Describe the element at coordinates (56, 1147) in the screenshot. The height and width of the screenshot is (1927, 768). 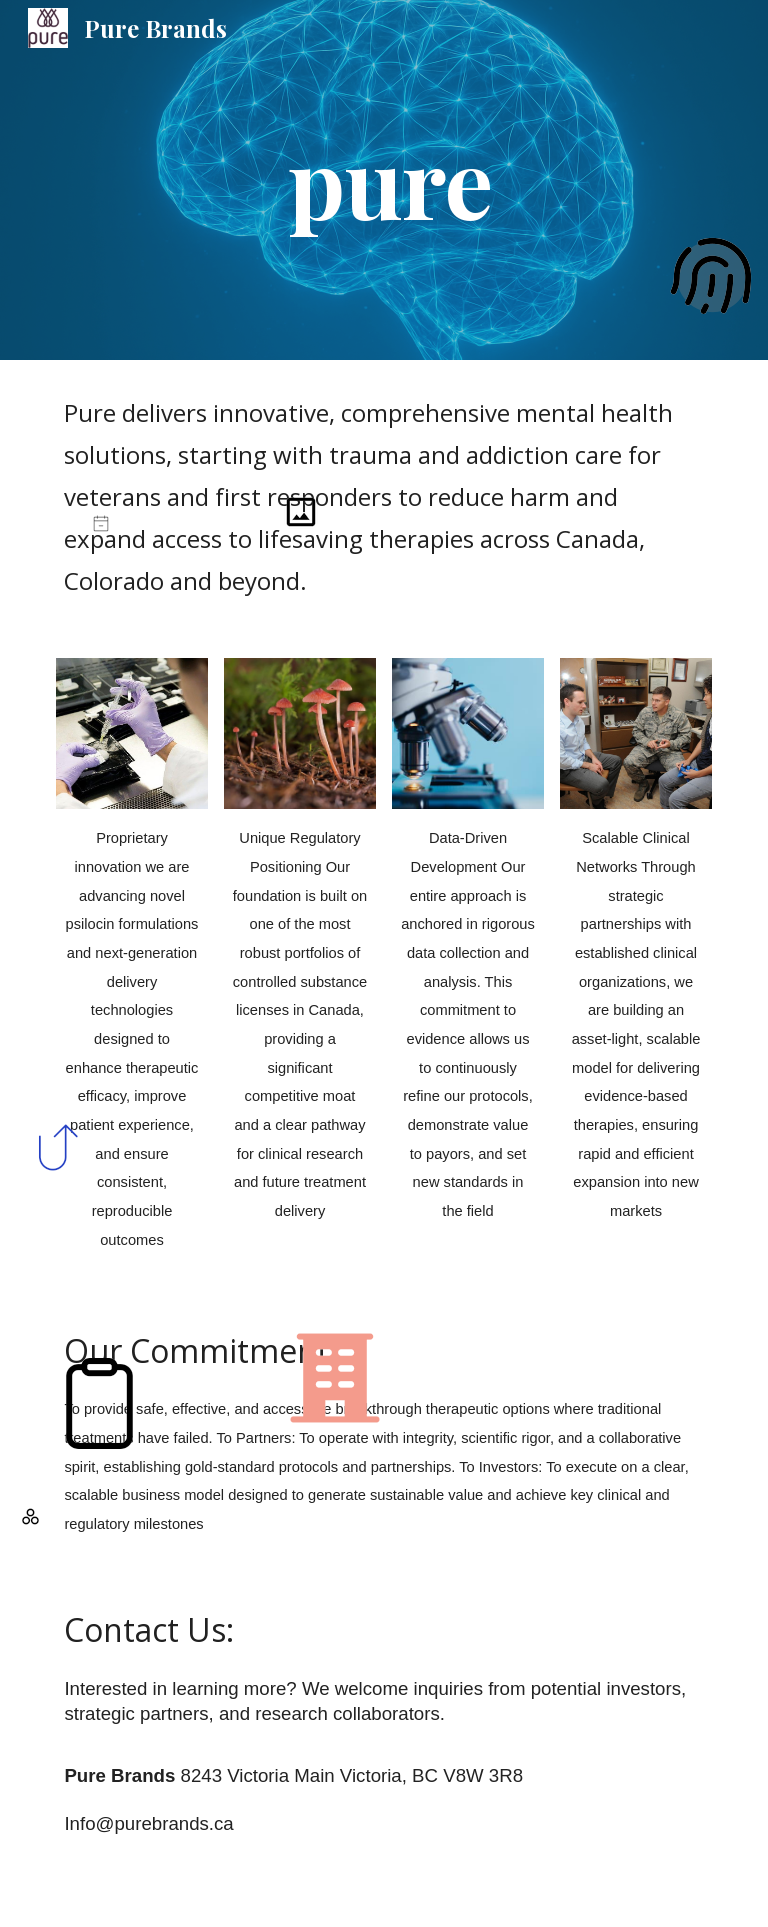
I see `redo or repeat last action` at that location.